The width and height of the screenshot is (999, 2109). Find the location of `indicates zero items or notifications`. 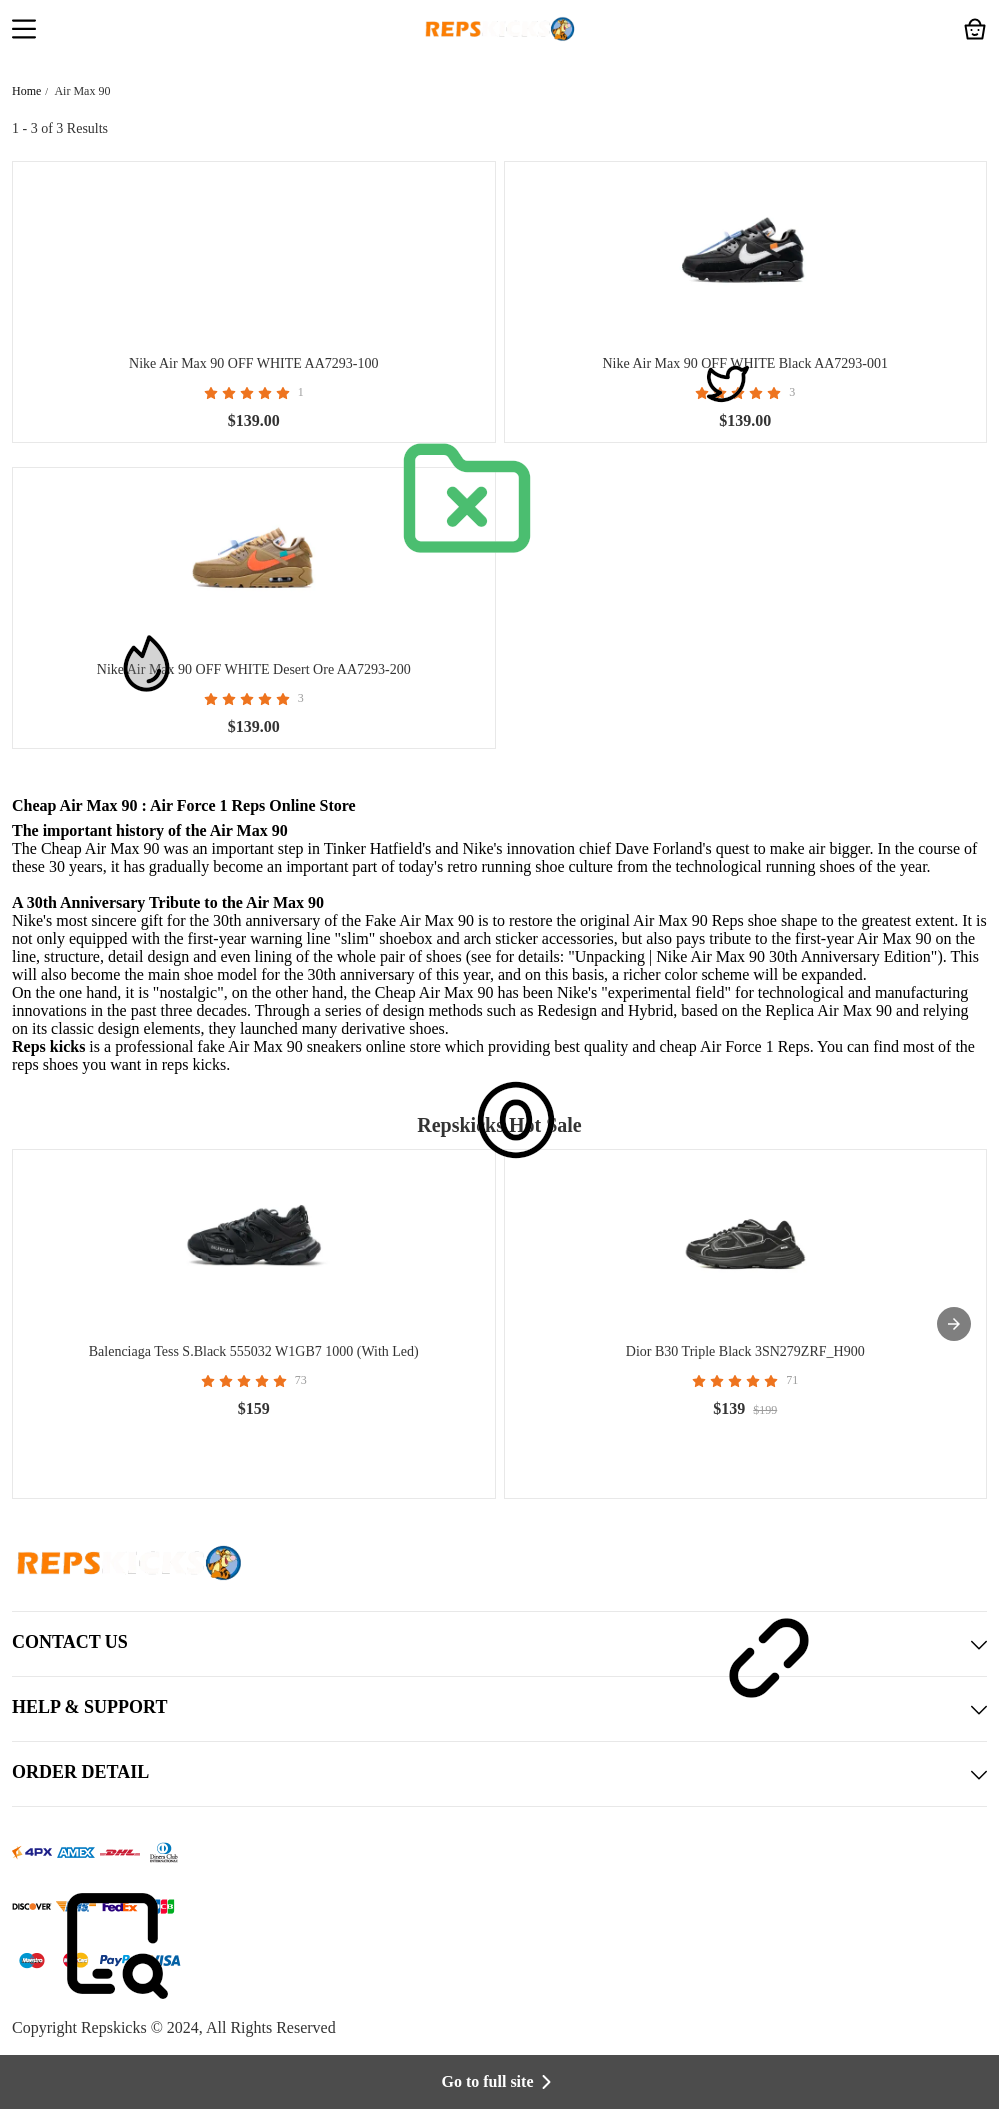

indicates zero items or notifications is located at coordinates (516, 1120).